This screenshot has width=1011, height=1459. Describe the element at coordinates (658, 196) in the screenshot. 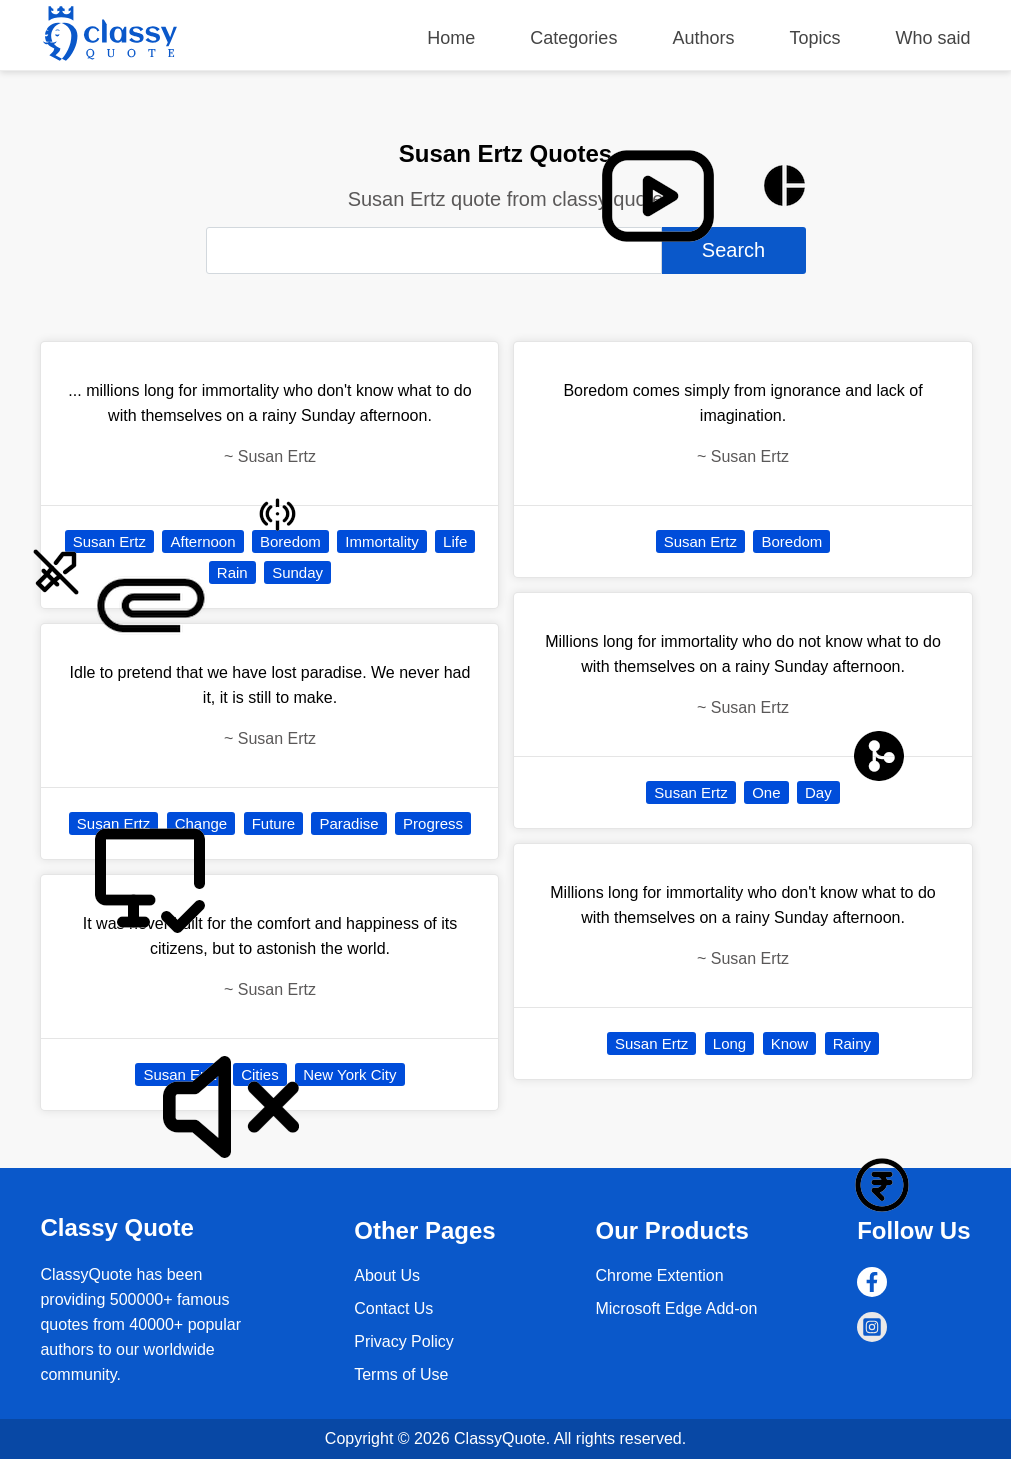

I see `open YouTube app` at that location.